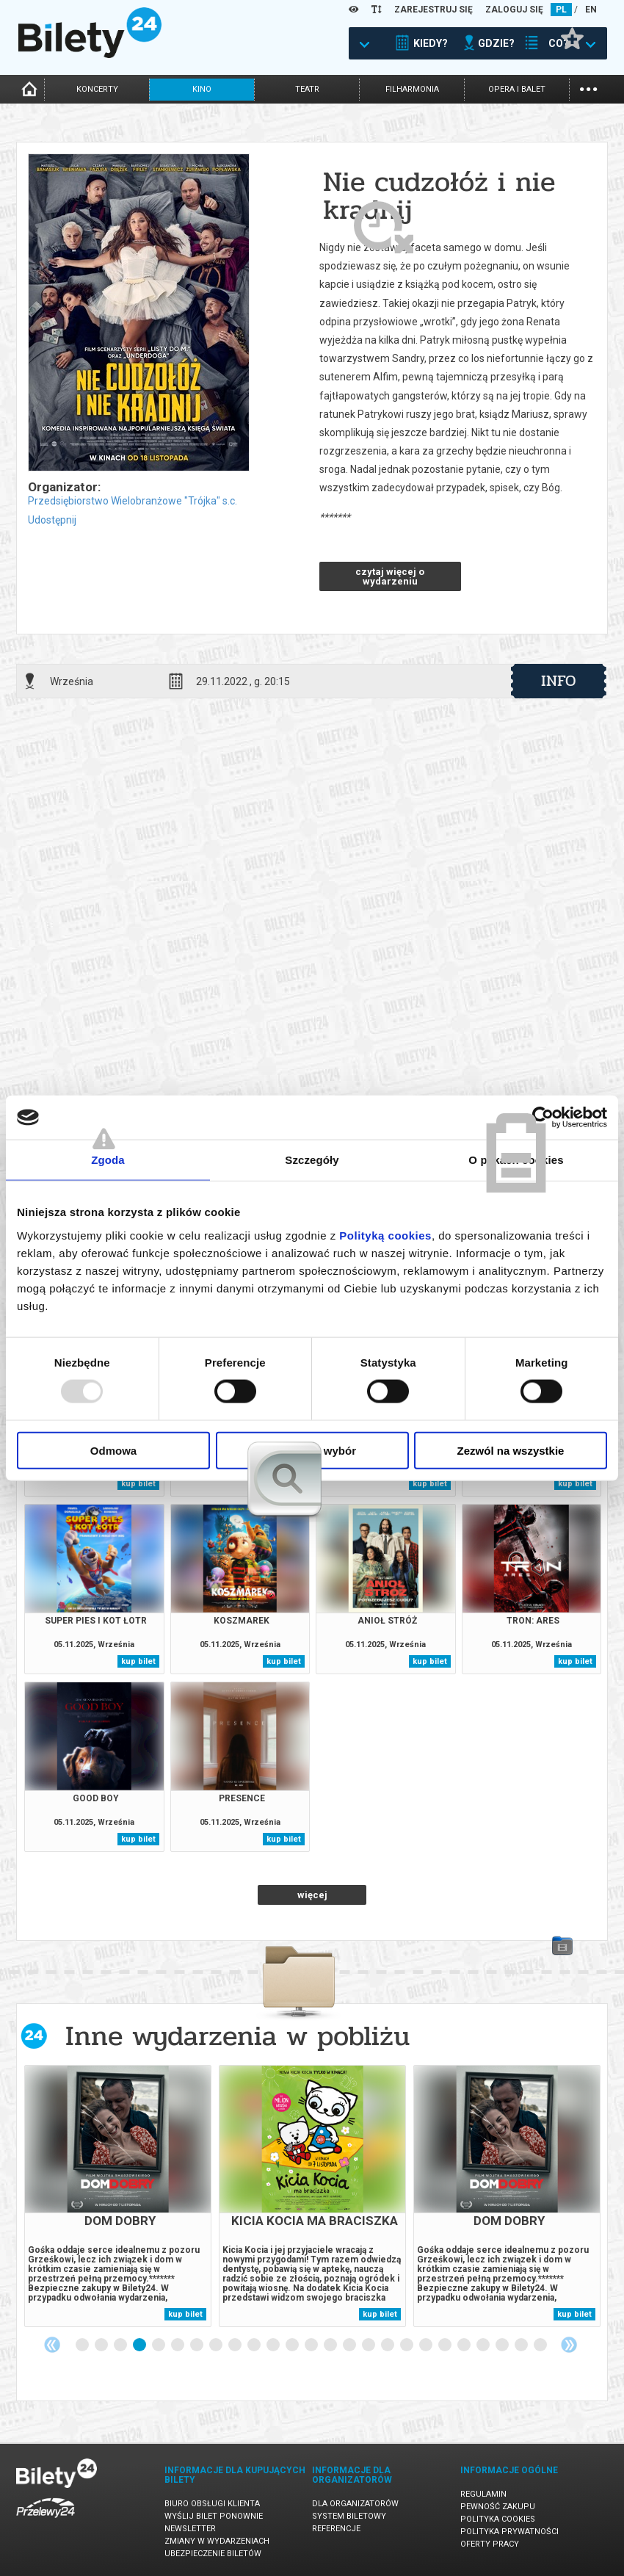 Image resolution: width=624 pixels, height=2576 pixels. Describe the element at coordinates (104, 1139) in the screenshot. I see `indicates a warning or caution in a dialog` at that location.